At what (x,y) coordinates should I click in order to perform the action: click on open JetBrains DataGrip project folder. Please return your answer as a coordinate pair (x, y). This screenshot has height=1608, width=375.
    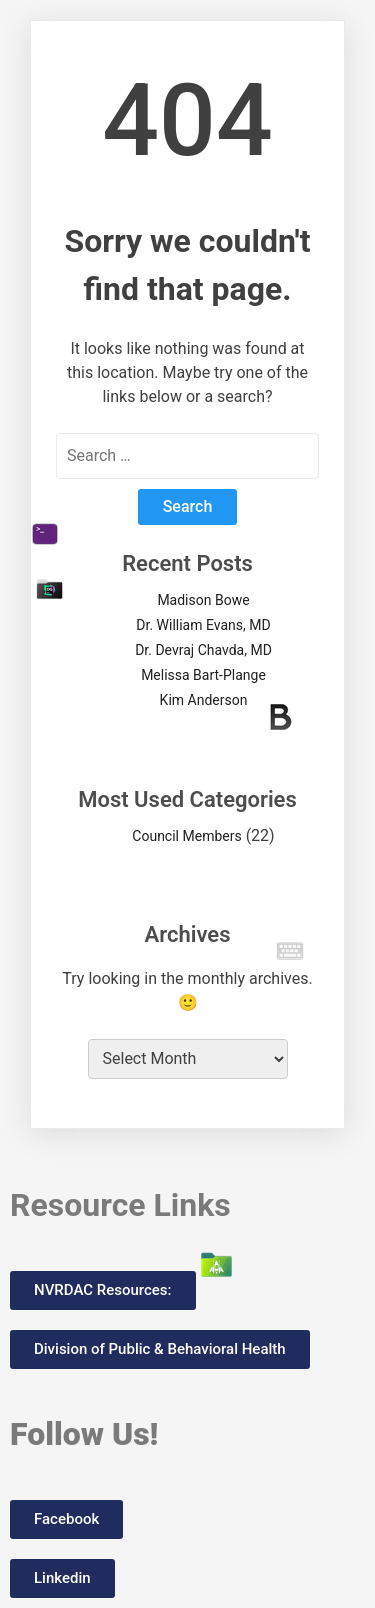
    Looking at the image, I should click on (49, 589).